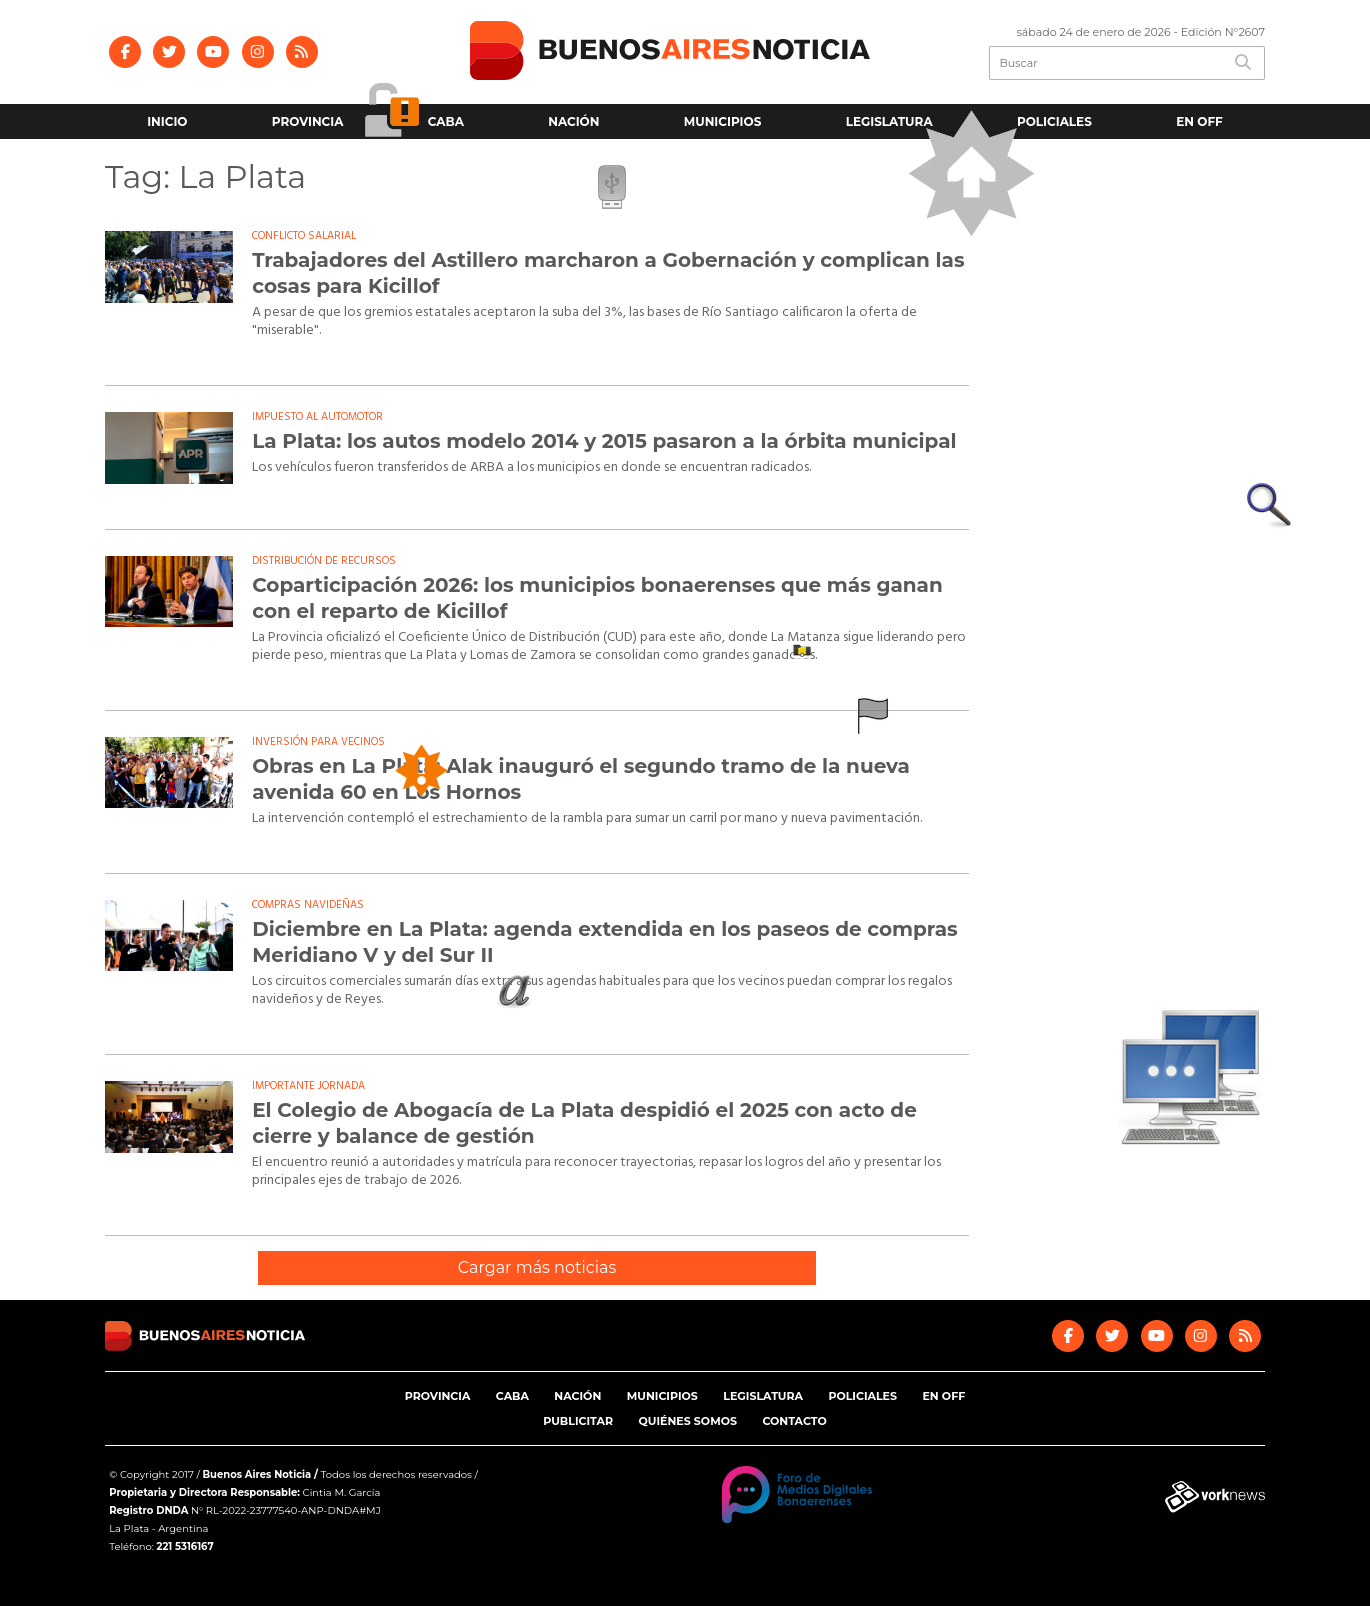 This screenshot has height=1606, width=1370. What do you see at coordinates (971, 173) in the screenshot?
I see `indicates a software update is available` at bounding box center [971, 173].